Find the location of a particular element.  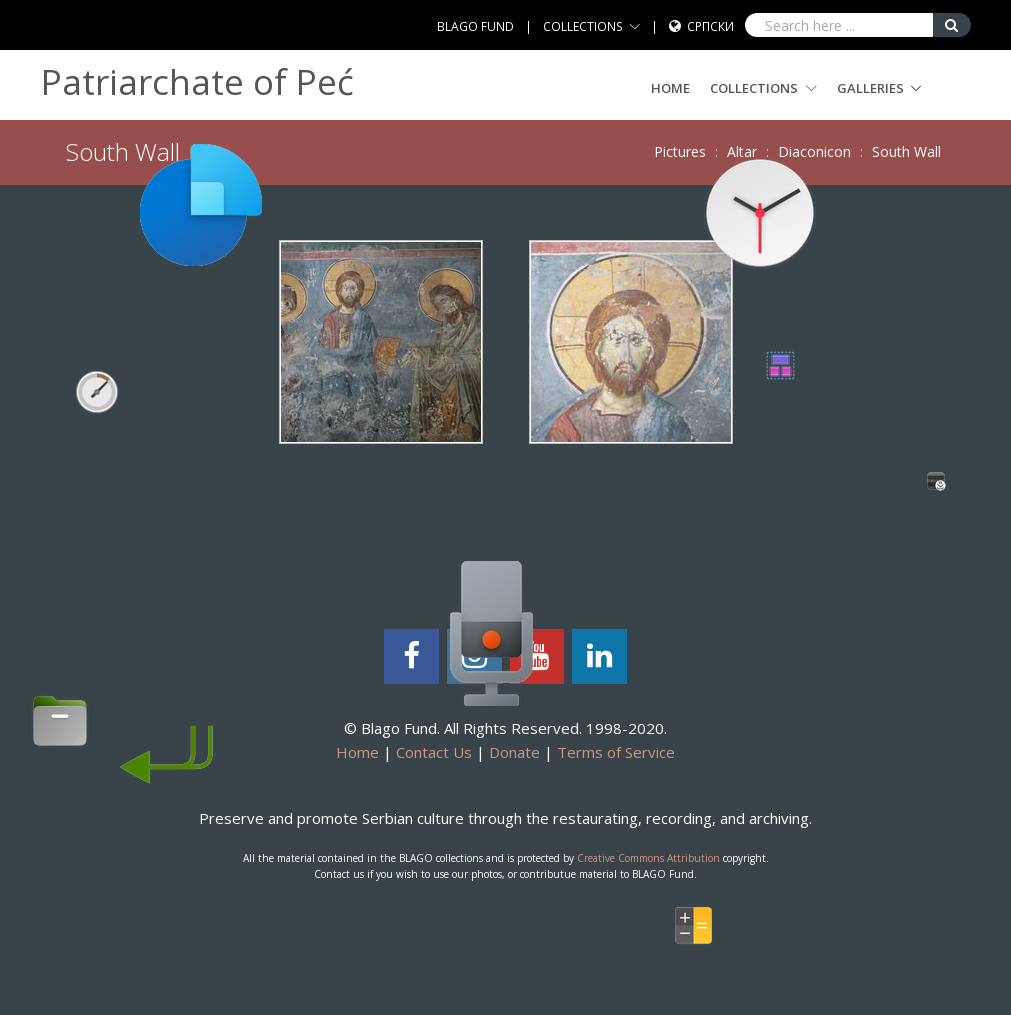

reply all to an email message is located at coordinates (165, 754).